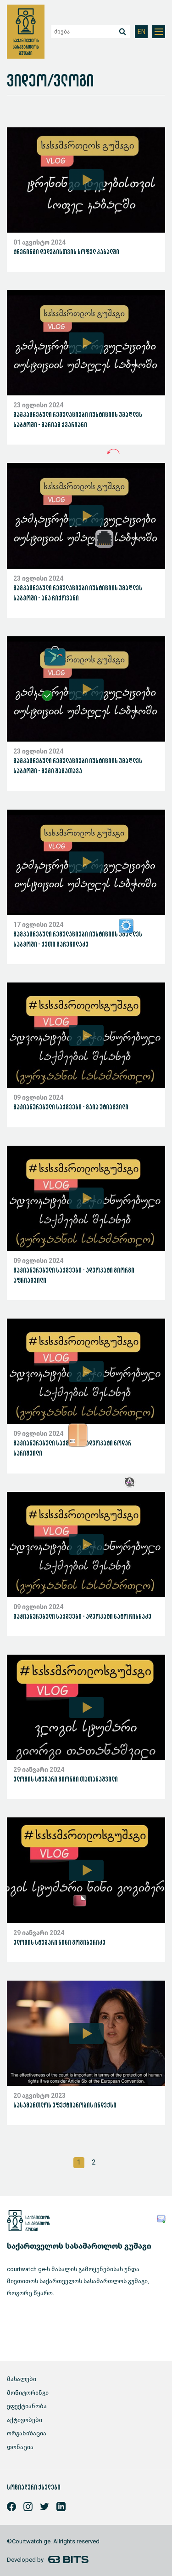 The image size is (172, 2576). I want to click on undo the last action, so click(113, 451).